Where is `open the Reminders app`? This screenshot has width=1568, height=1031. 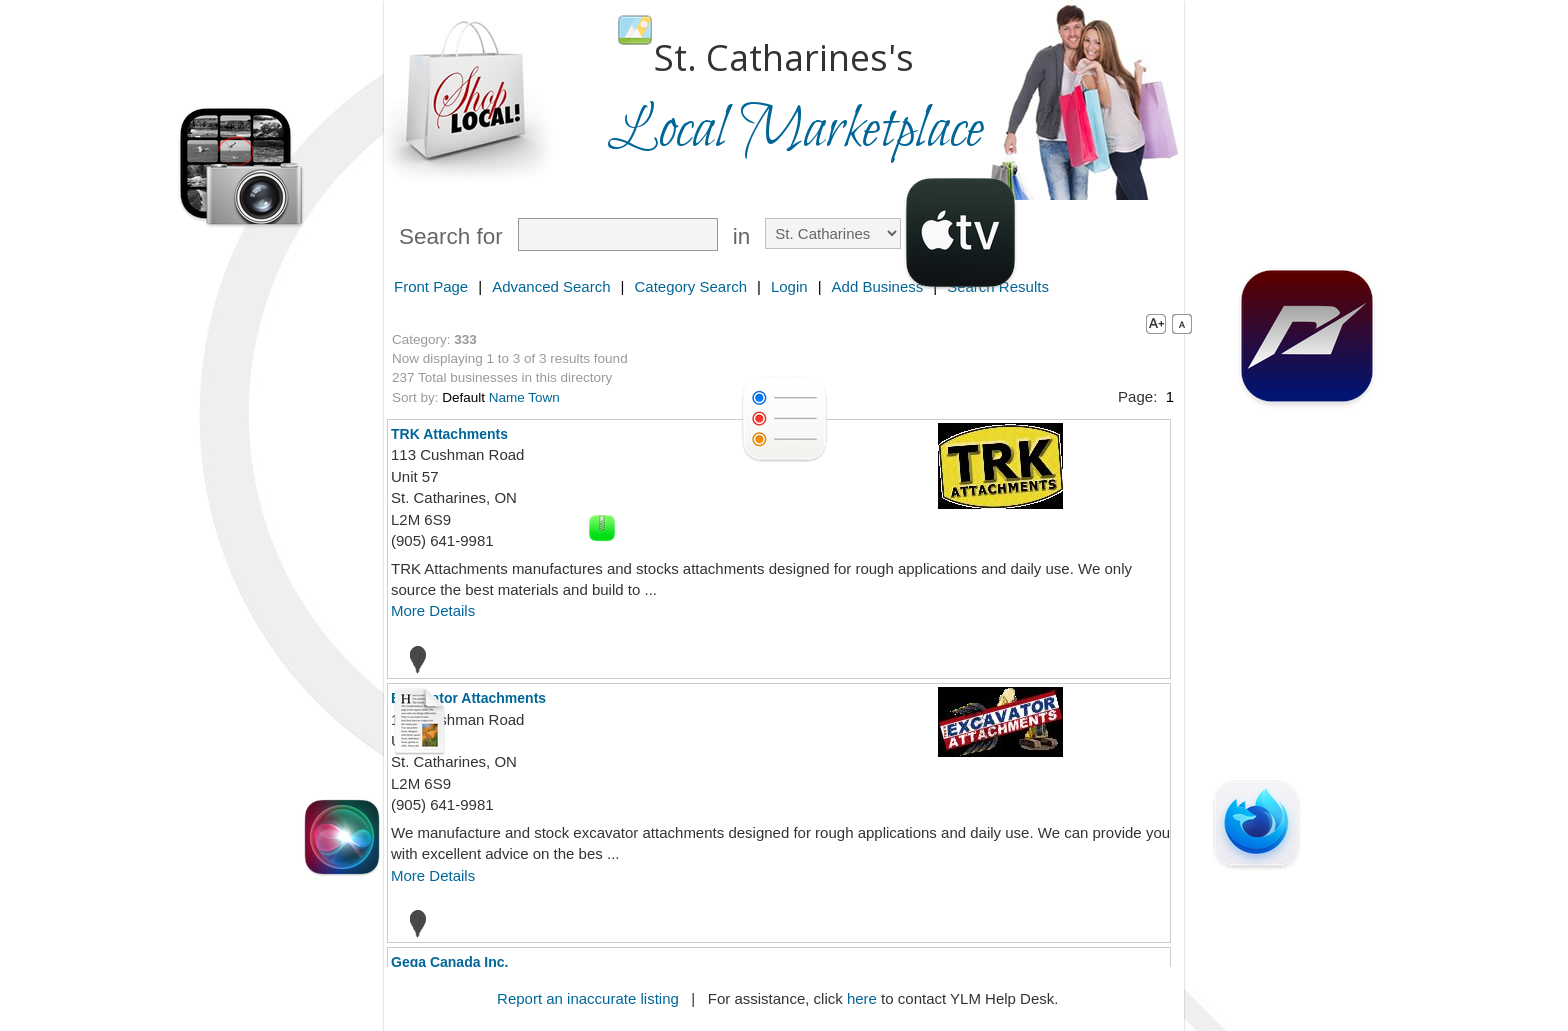
open the Reminders app is located at coordinates (784, 418).